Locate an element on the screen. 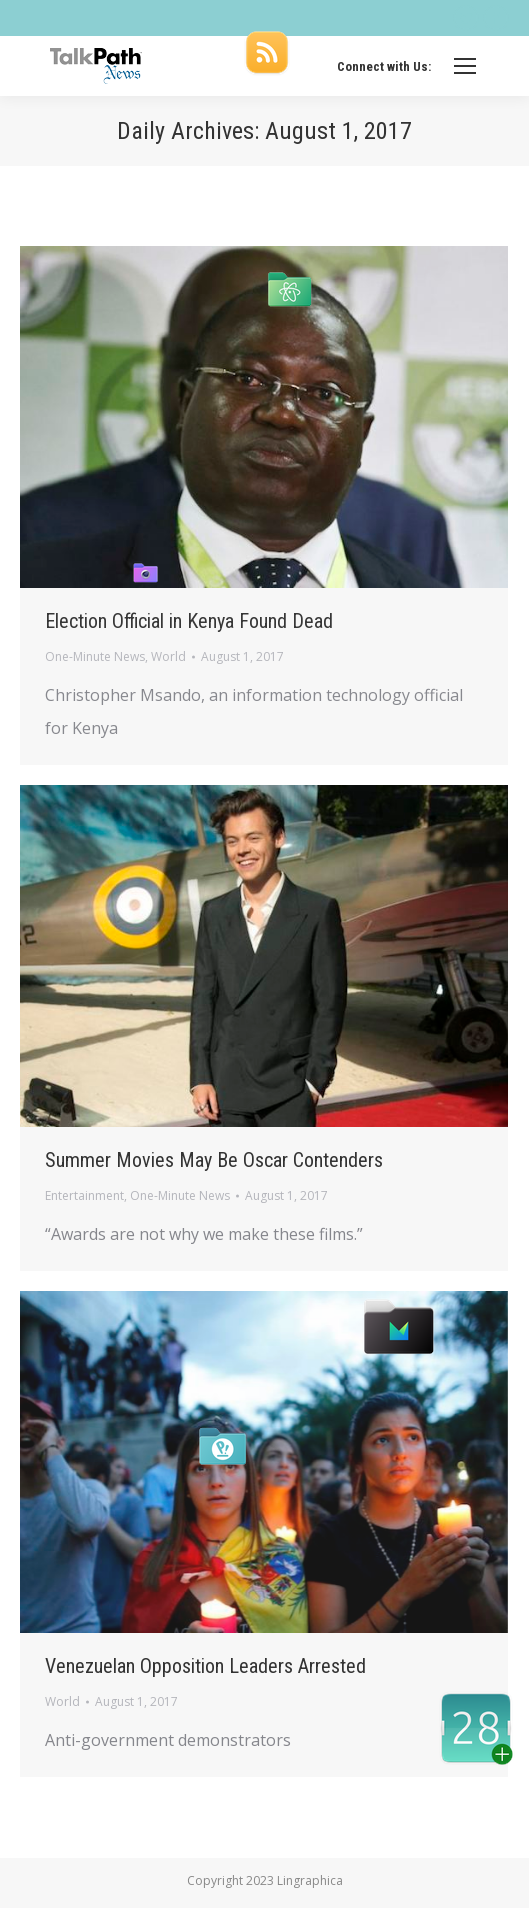 This screenshot has height=1908, width=529. access RSS feed settings is located at coordinates (267, 53).